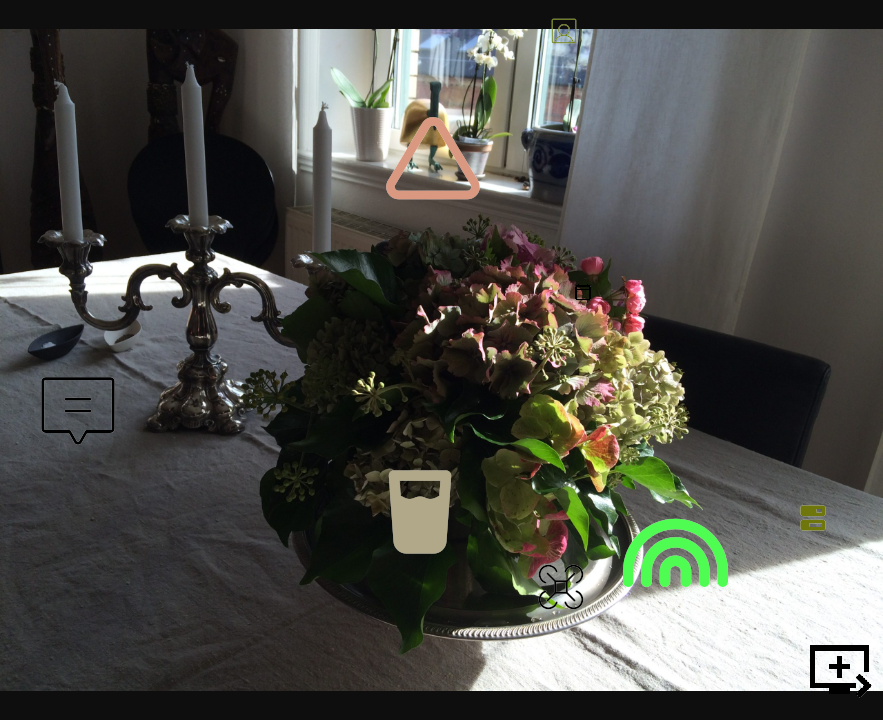 The width and height of the screenshot is (883, 720). I want to click on view user profile, so click(564, 31).